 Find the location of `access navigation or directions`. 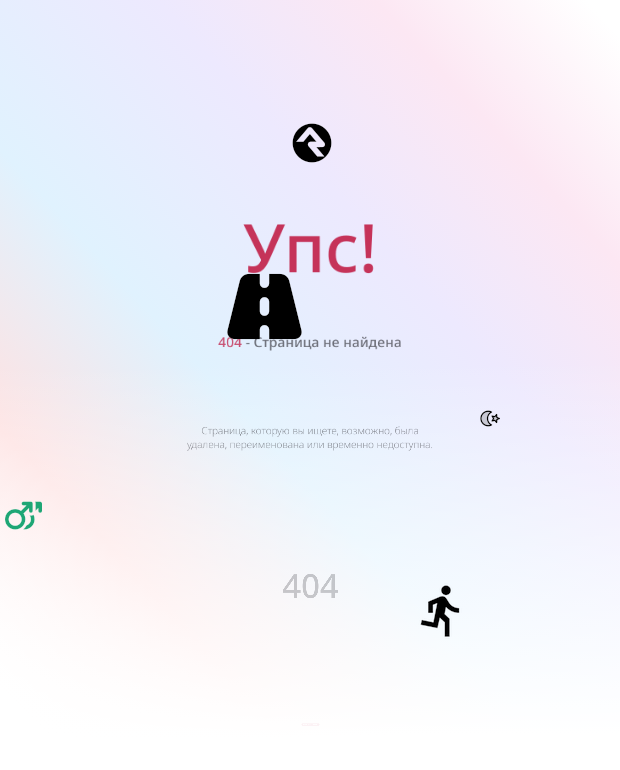

access navigation or directions is located at coordinates (264, 306).